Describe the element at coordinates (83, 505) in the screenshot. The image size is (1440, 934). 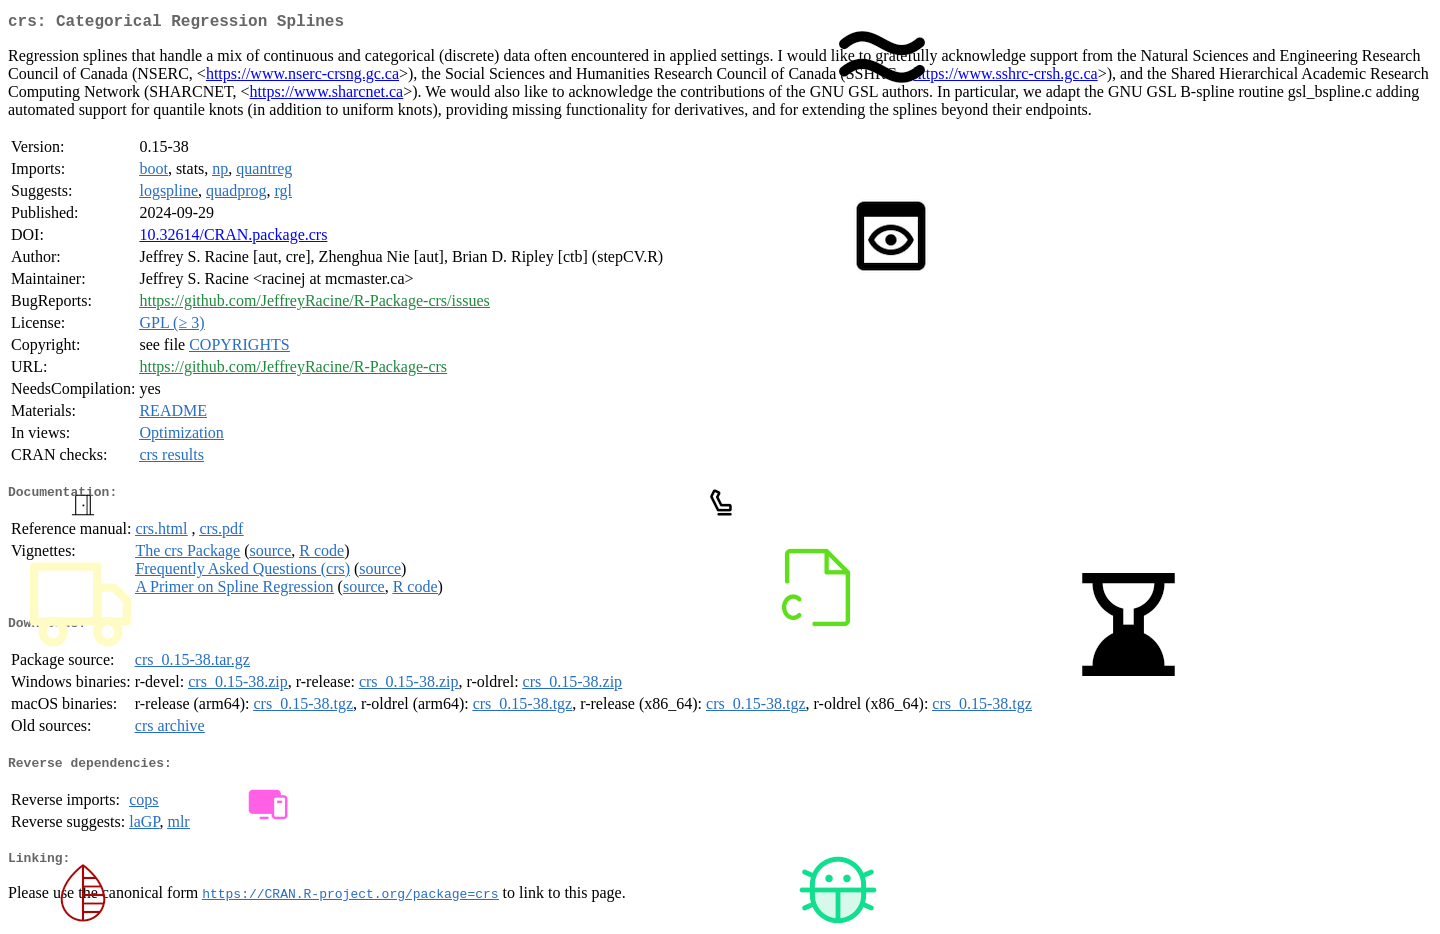
I see `log out or exit the application` at that location.